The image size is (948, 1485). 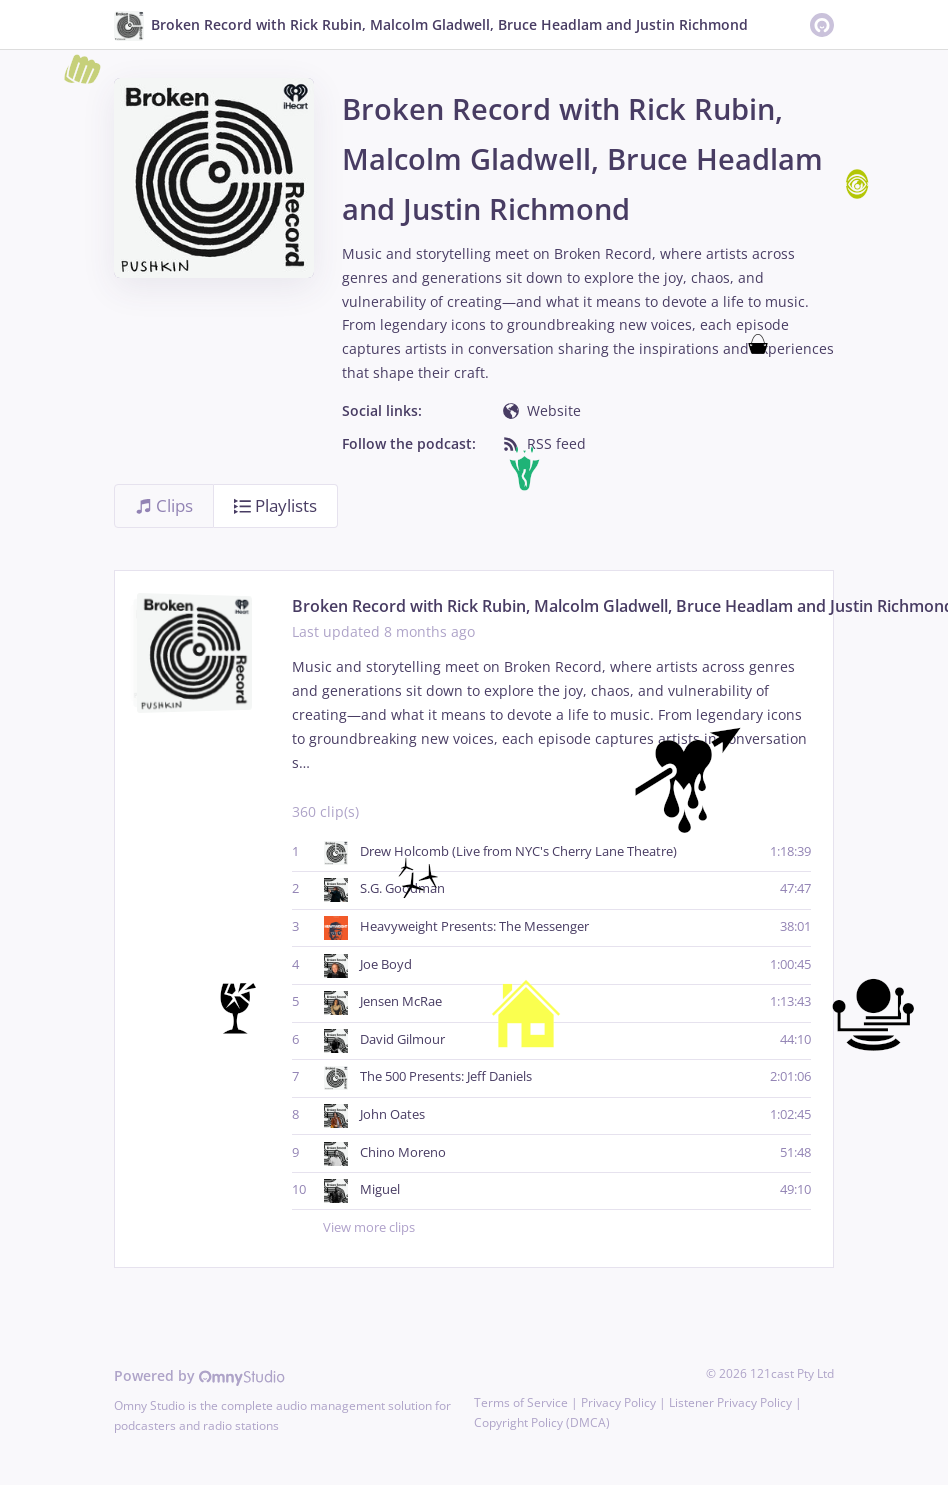 I want to click on navigate to home screen, so click(x=526, y=1014).